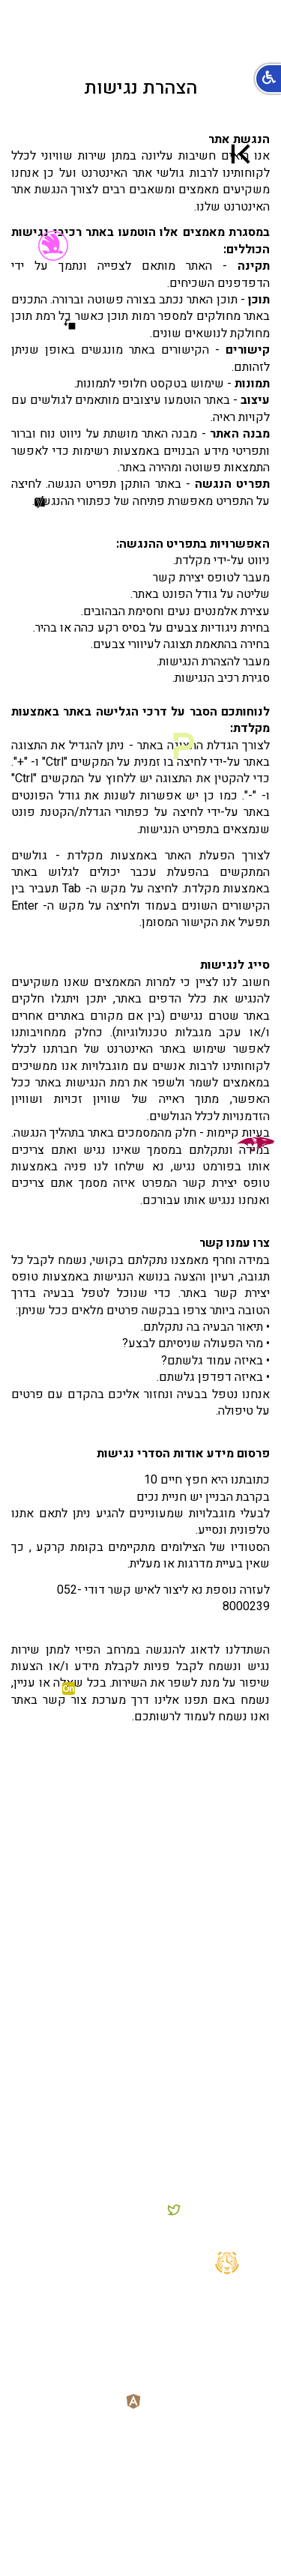 The image size is (281, 2576). I want to click on Škoda brand logo, so click(53, 246).